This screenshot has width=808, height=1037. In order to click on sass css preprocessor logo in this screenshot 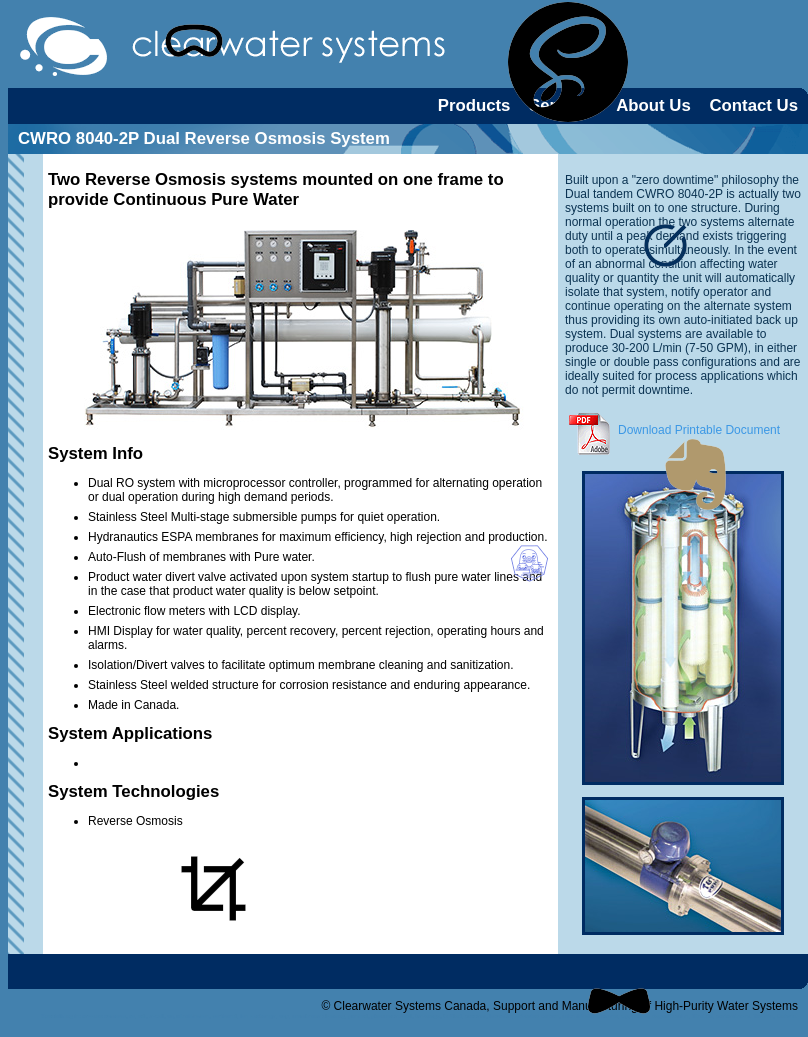, I will do `click(568, 62)`.